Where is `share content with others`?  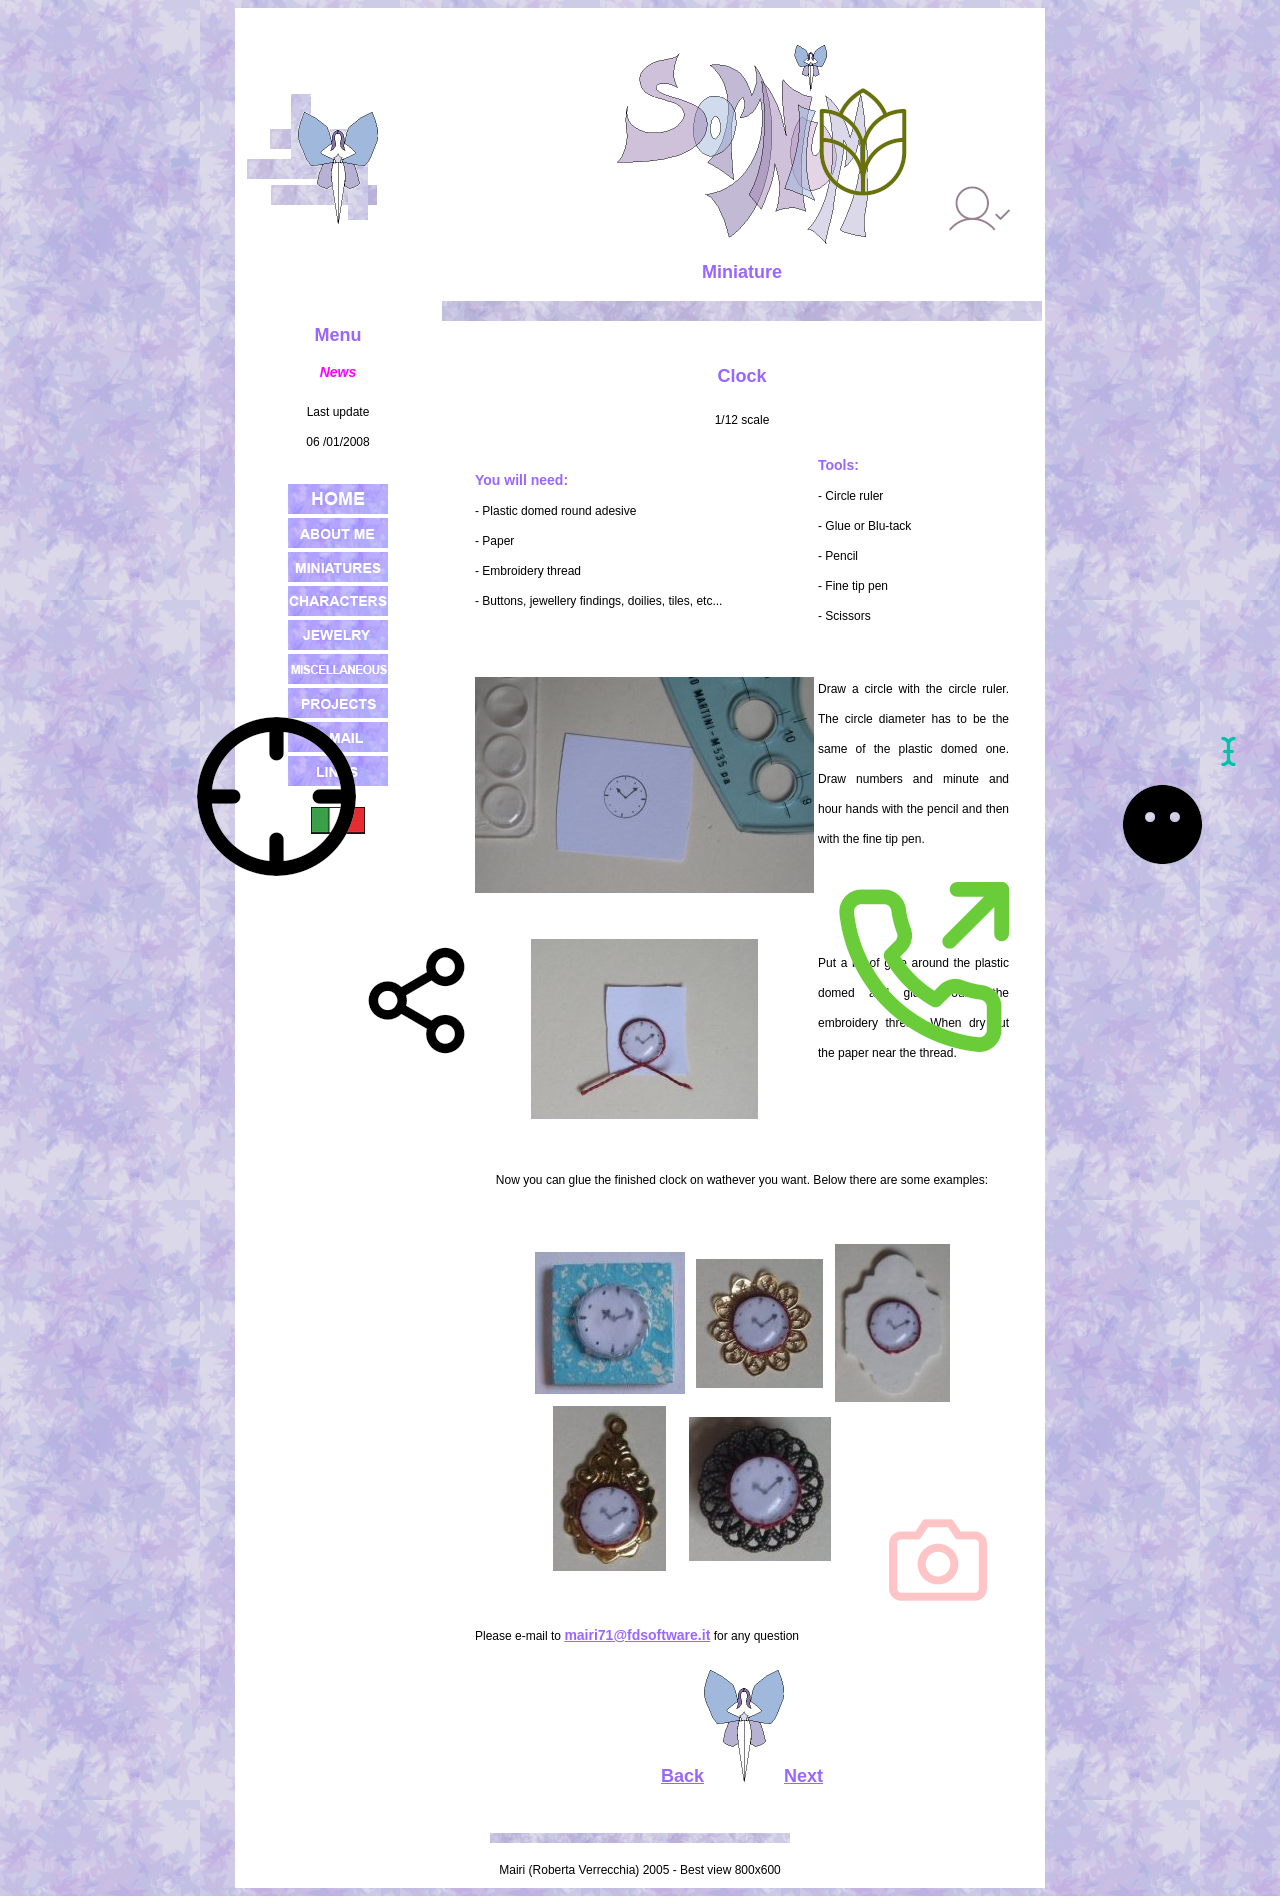 share content with others is located at coordinates (416, 1000).